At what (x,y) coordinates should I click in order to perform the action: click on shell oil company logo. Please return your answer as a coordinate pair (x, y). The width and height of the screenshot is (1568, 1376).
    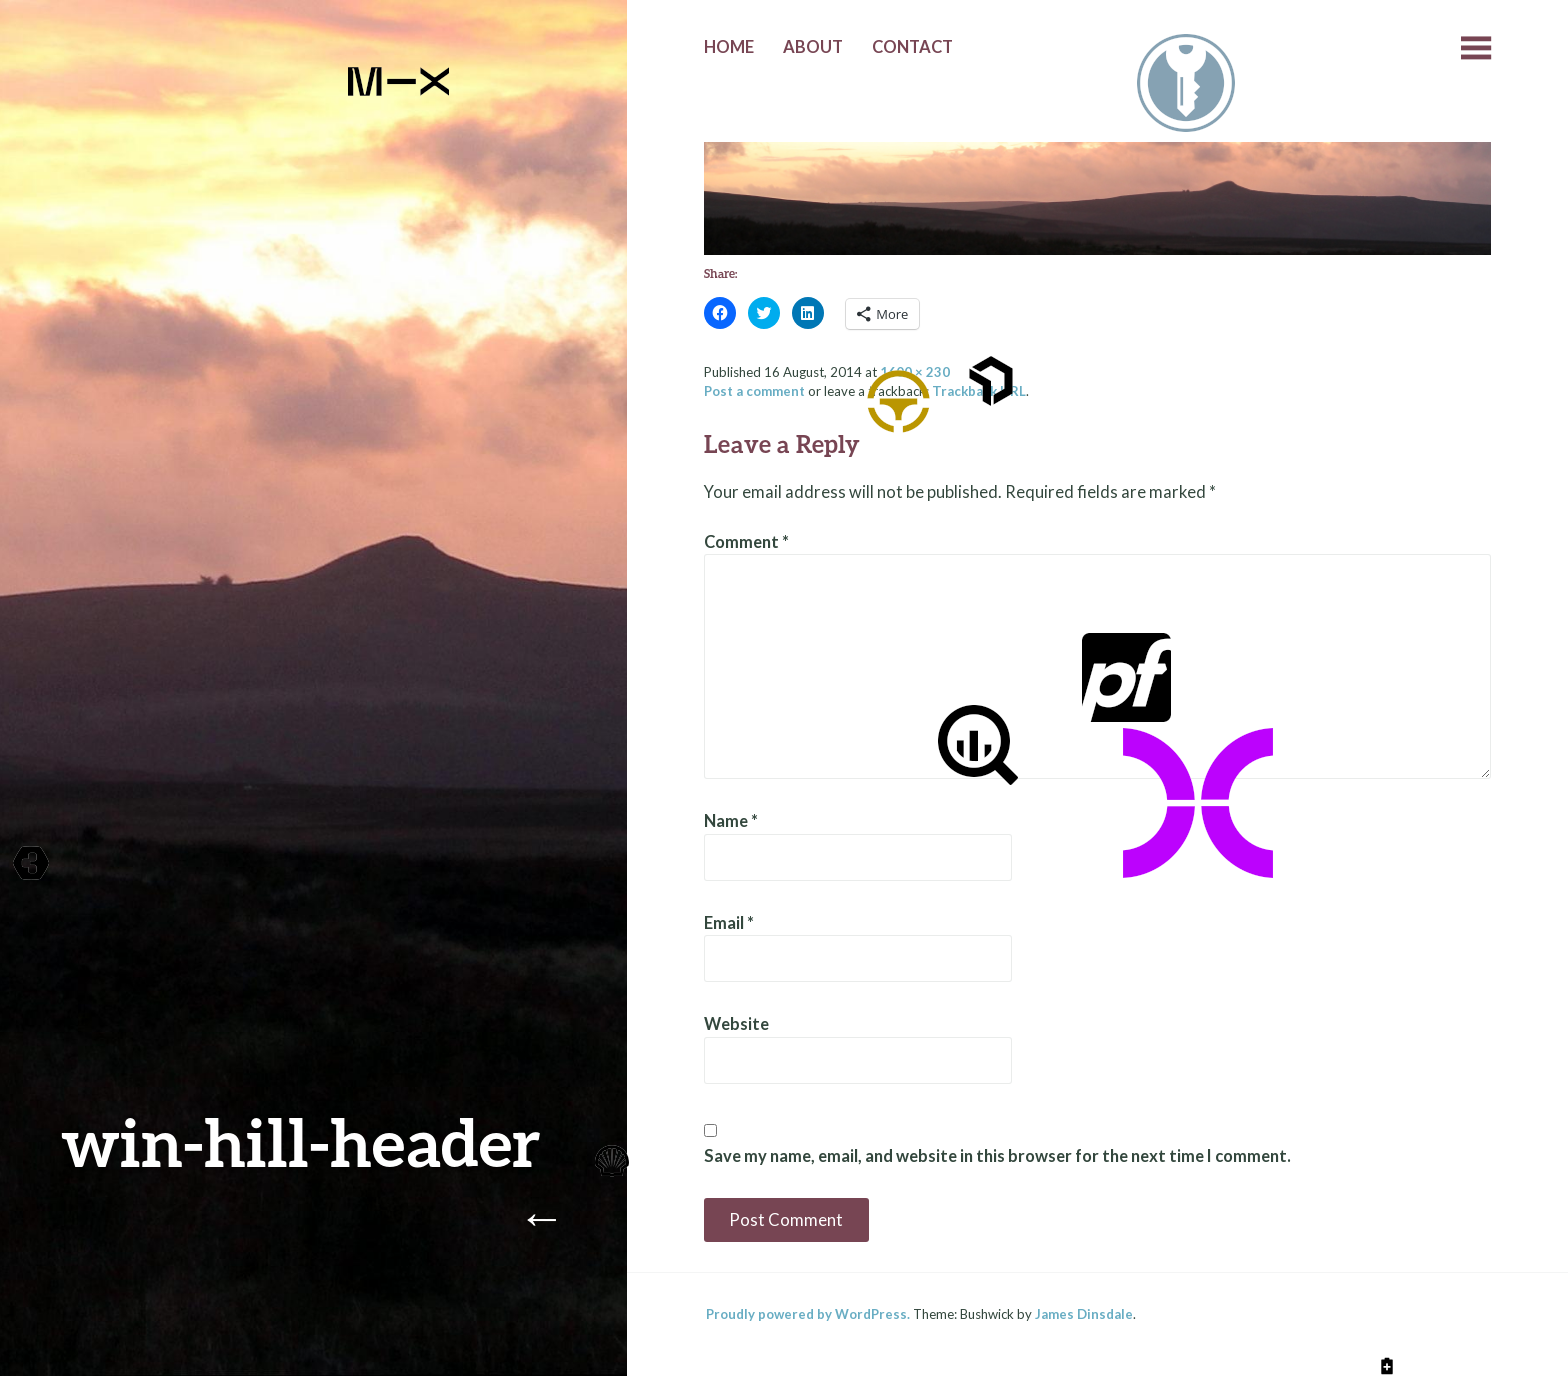
    Looking at the image, I should click on (612, 1161).